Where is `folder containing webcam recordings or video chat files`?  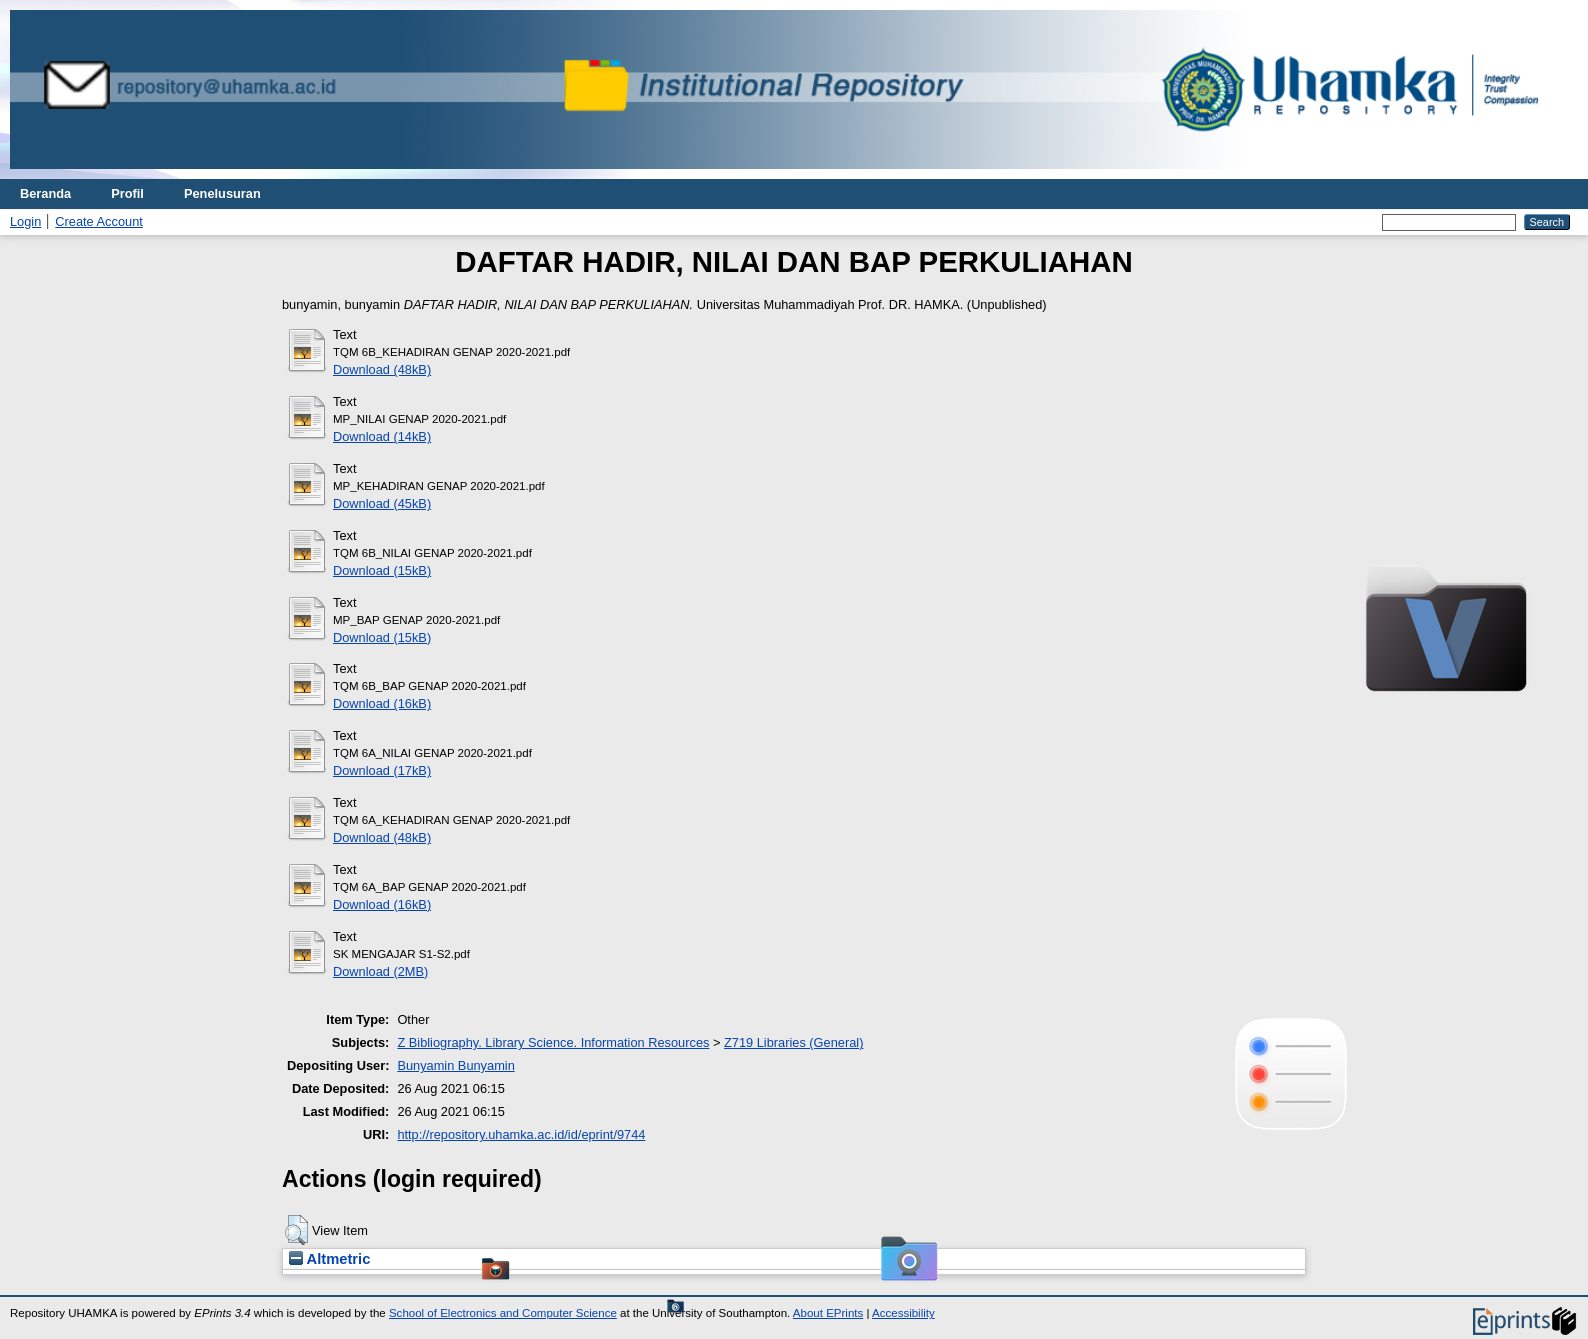 folder containing webcam recordings or video chat files is located at coordinates (909, 1260).